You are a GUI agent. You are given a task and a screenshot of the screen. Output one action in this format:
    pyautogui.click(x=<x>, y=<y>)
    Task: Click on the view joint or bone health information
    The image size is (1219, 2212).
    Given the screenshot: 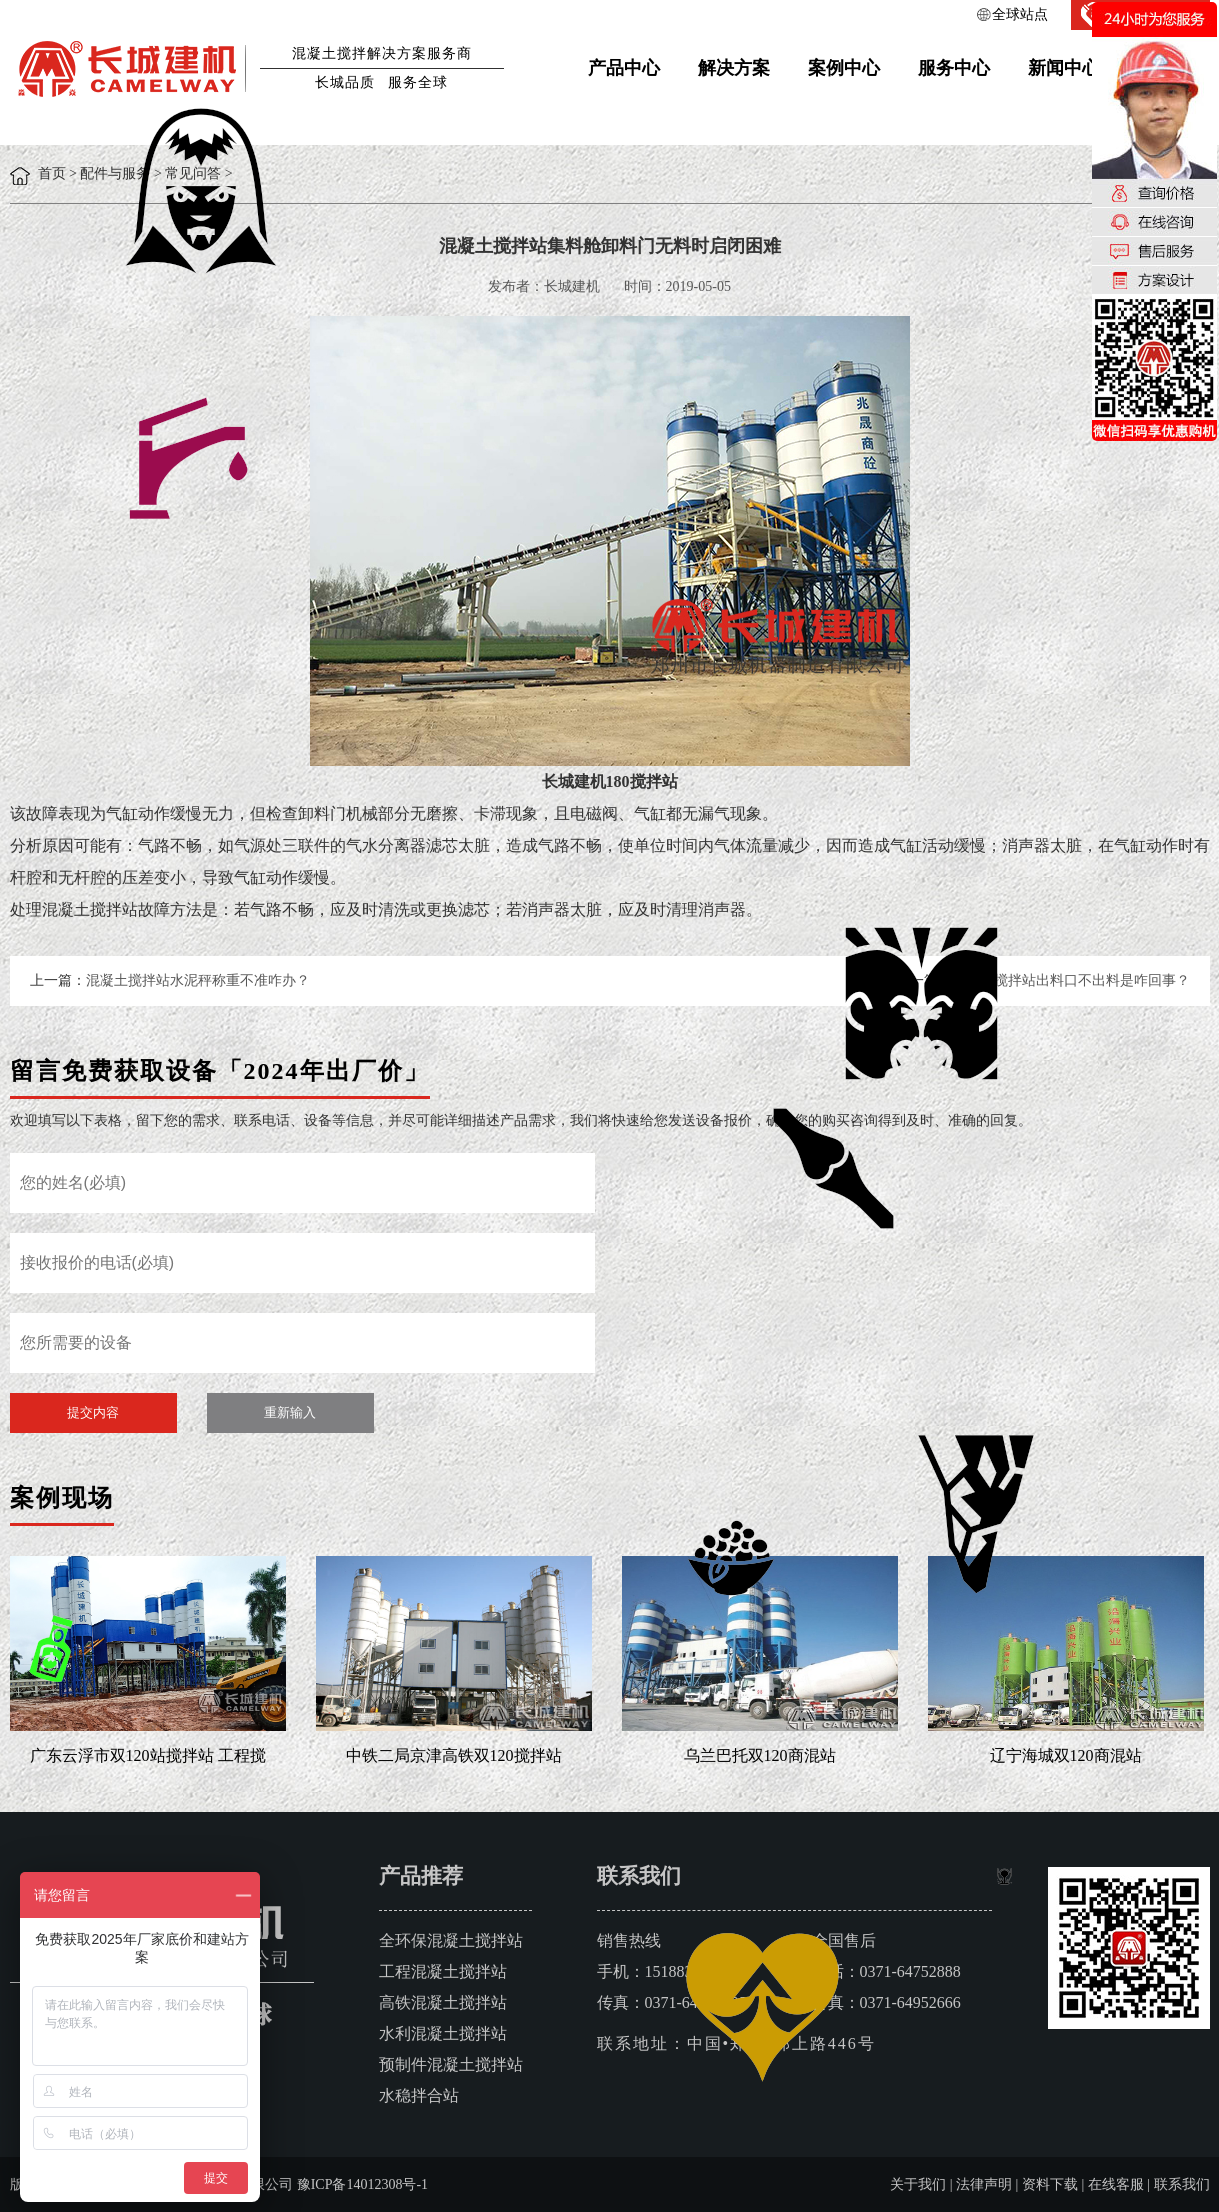 What is the action you would take?
    pyautogui.click(x=833, y=1168)
    